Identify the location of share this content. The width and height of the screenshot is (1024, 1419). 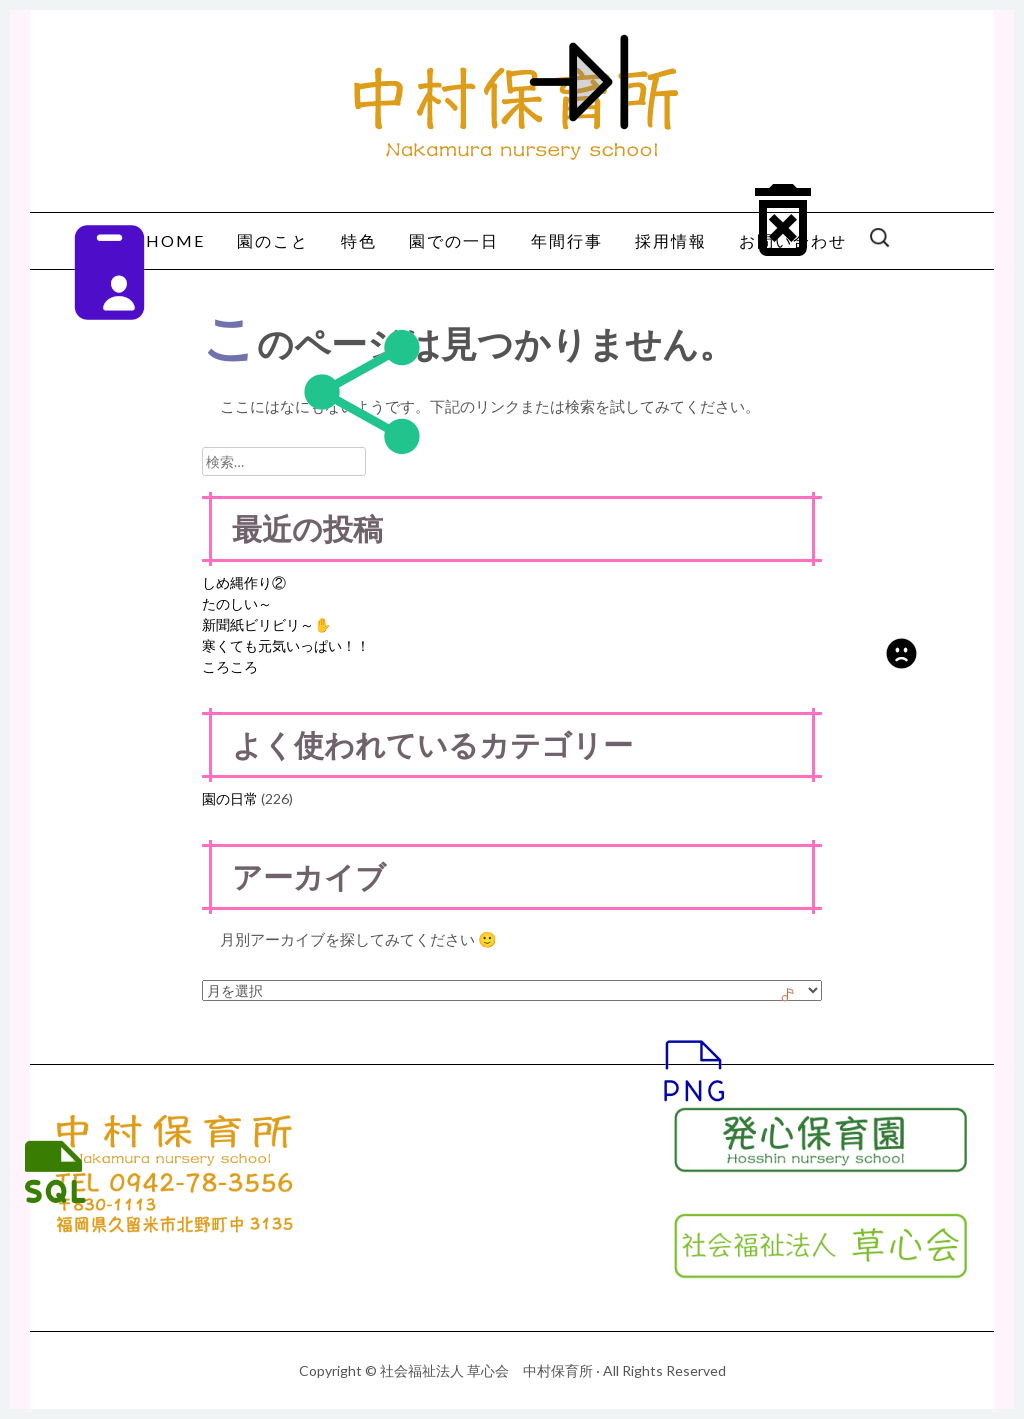
(362, 392).